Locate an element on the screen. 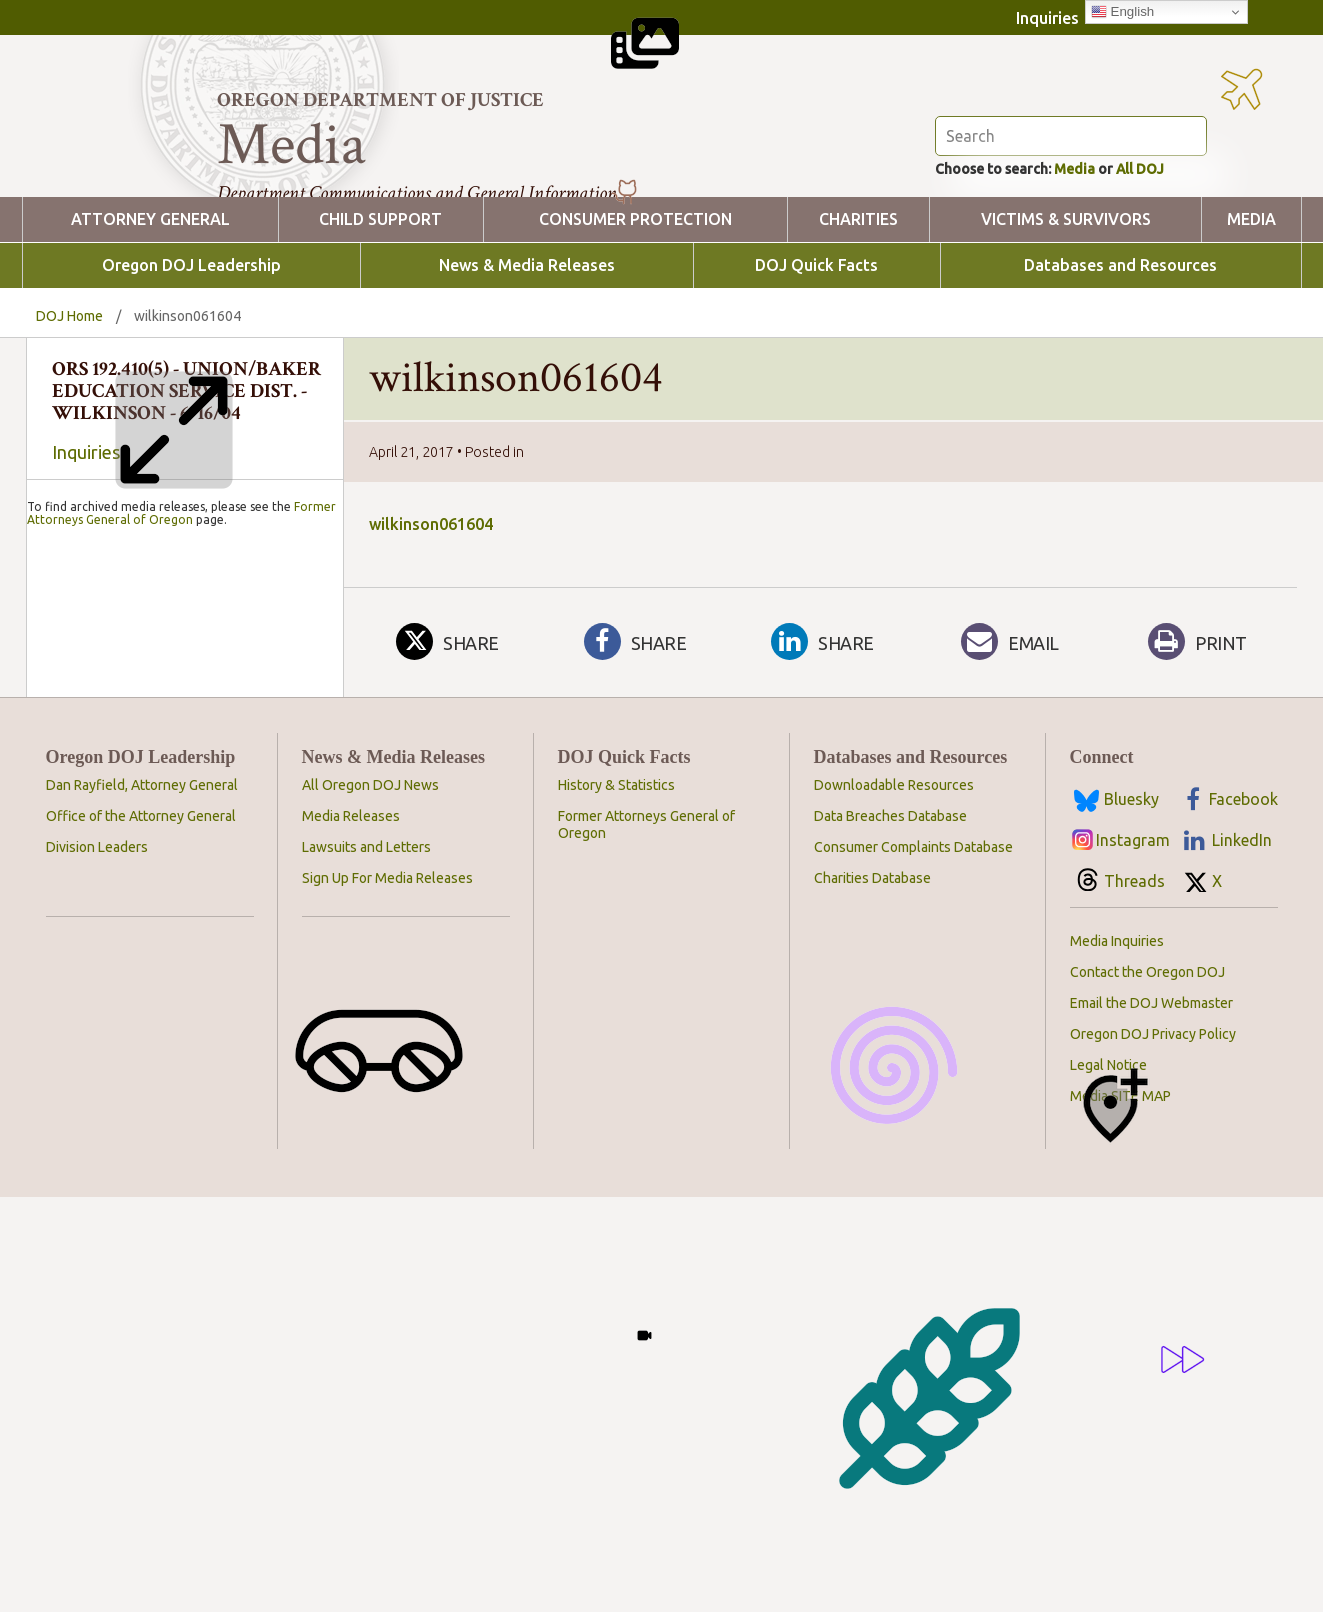  access swimming or sports activity settings is located at coordinates (379, 1051).